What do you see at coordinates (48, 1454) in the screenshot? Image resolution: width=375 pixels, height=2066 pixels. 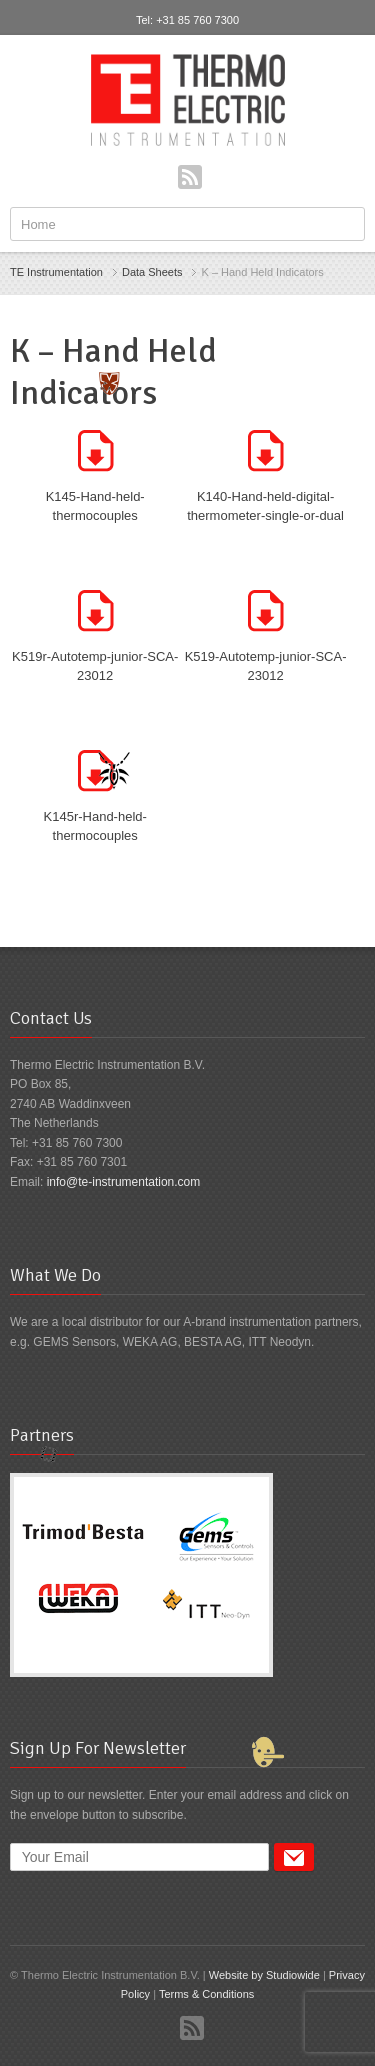 I see `view hardware or processor information` at bounding box center [48, 1454].